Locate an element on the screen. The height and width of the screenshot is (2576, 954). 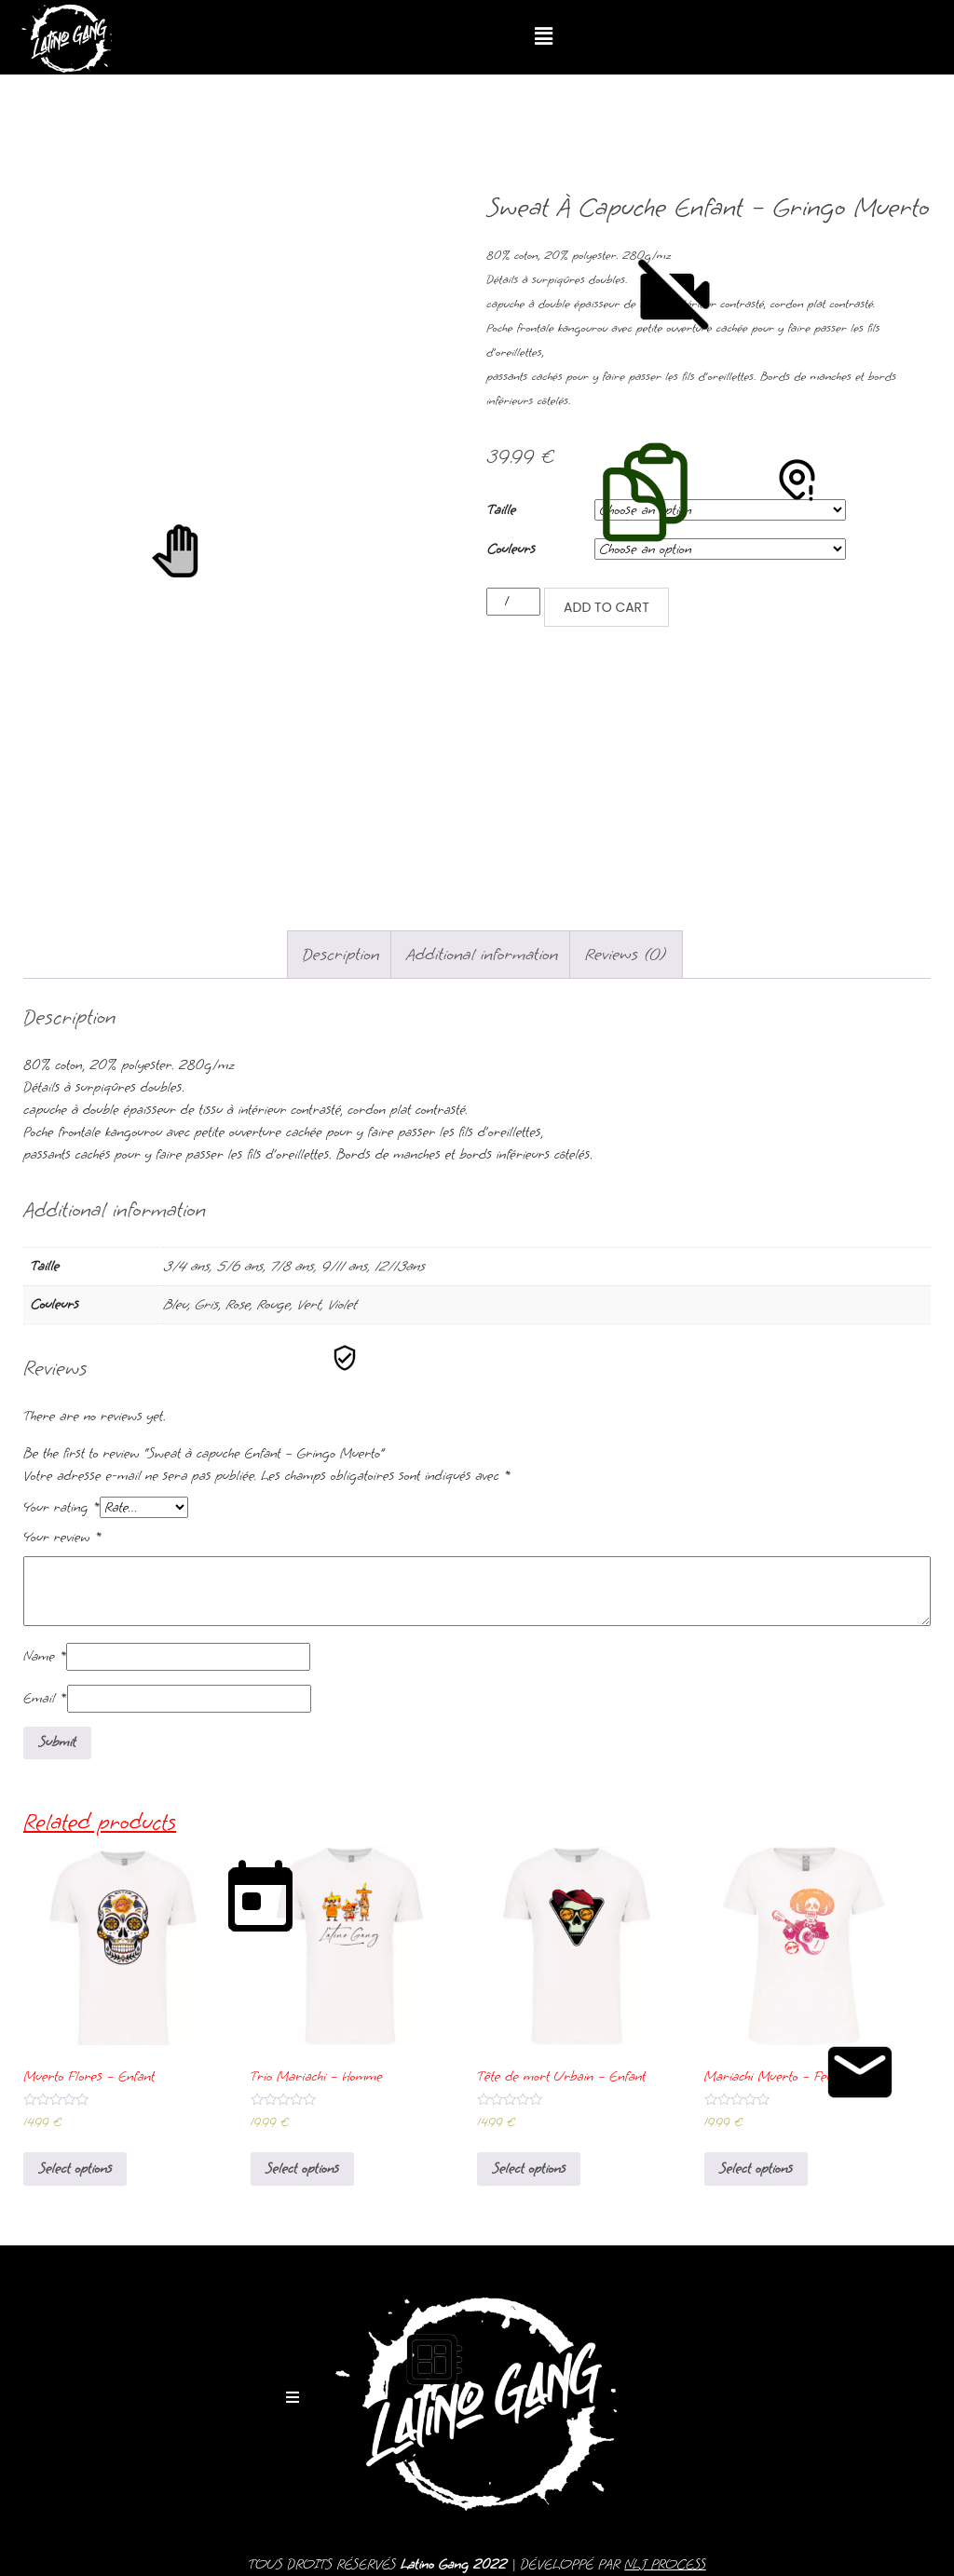
open your email inbox is located at coordinates (860, 2072).